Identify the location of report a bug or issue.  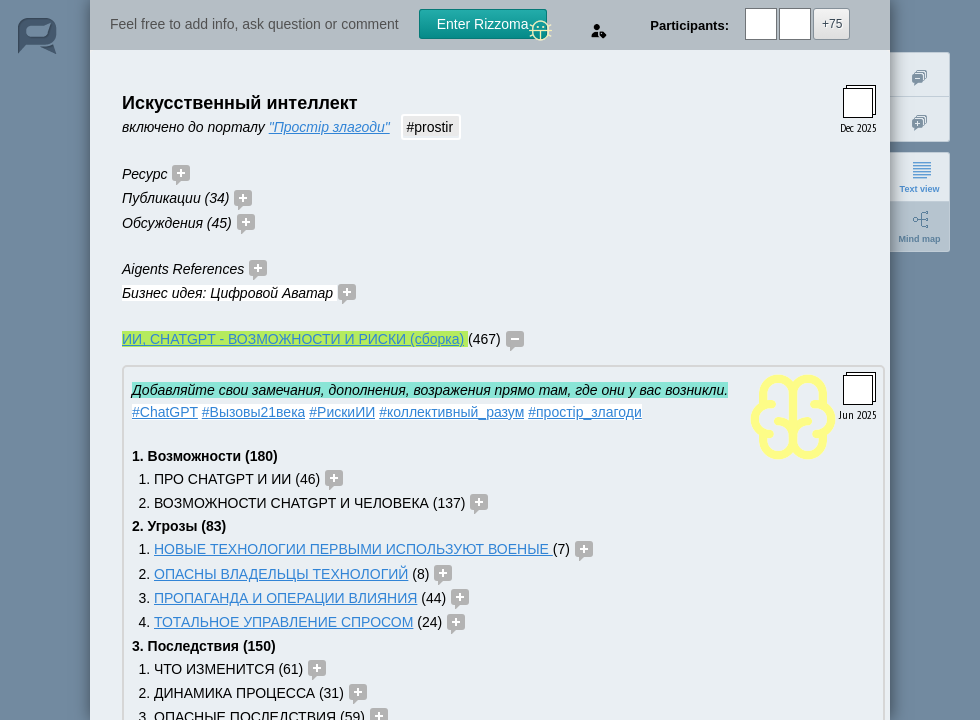
(540, 30).